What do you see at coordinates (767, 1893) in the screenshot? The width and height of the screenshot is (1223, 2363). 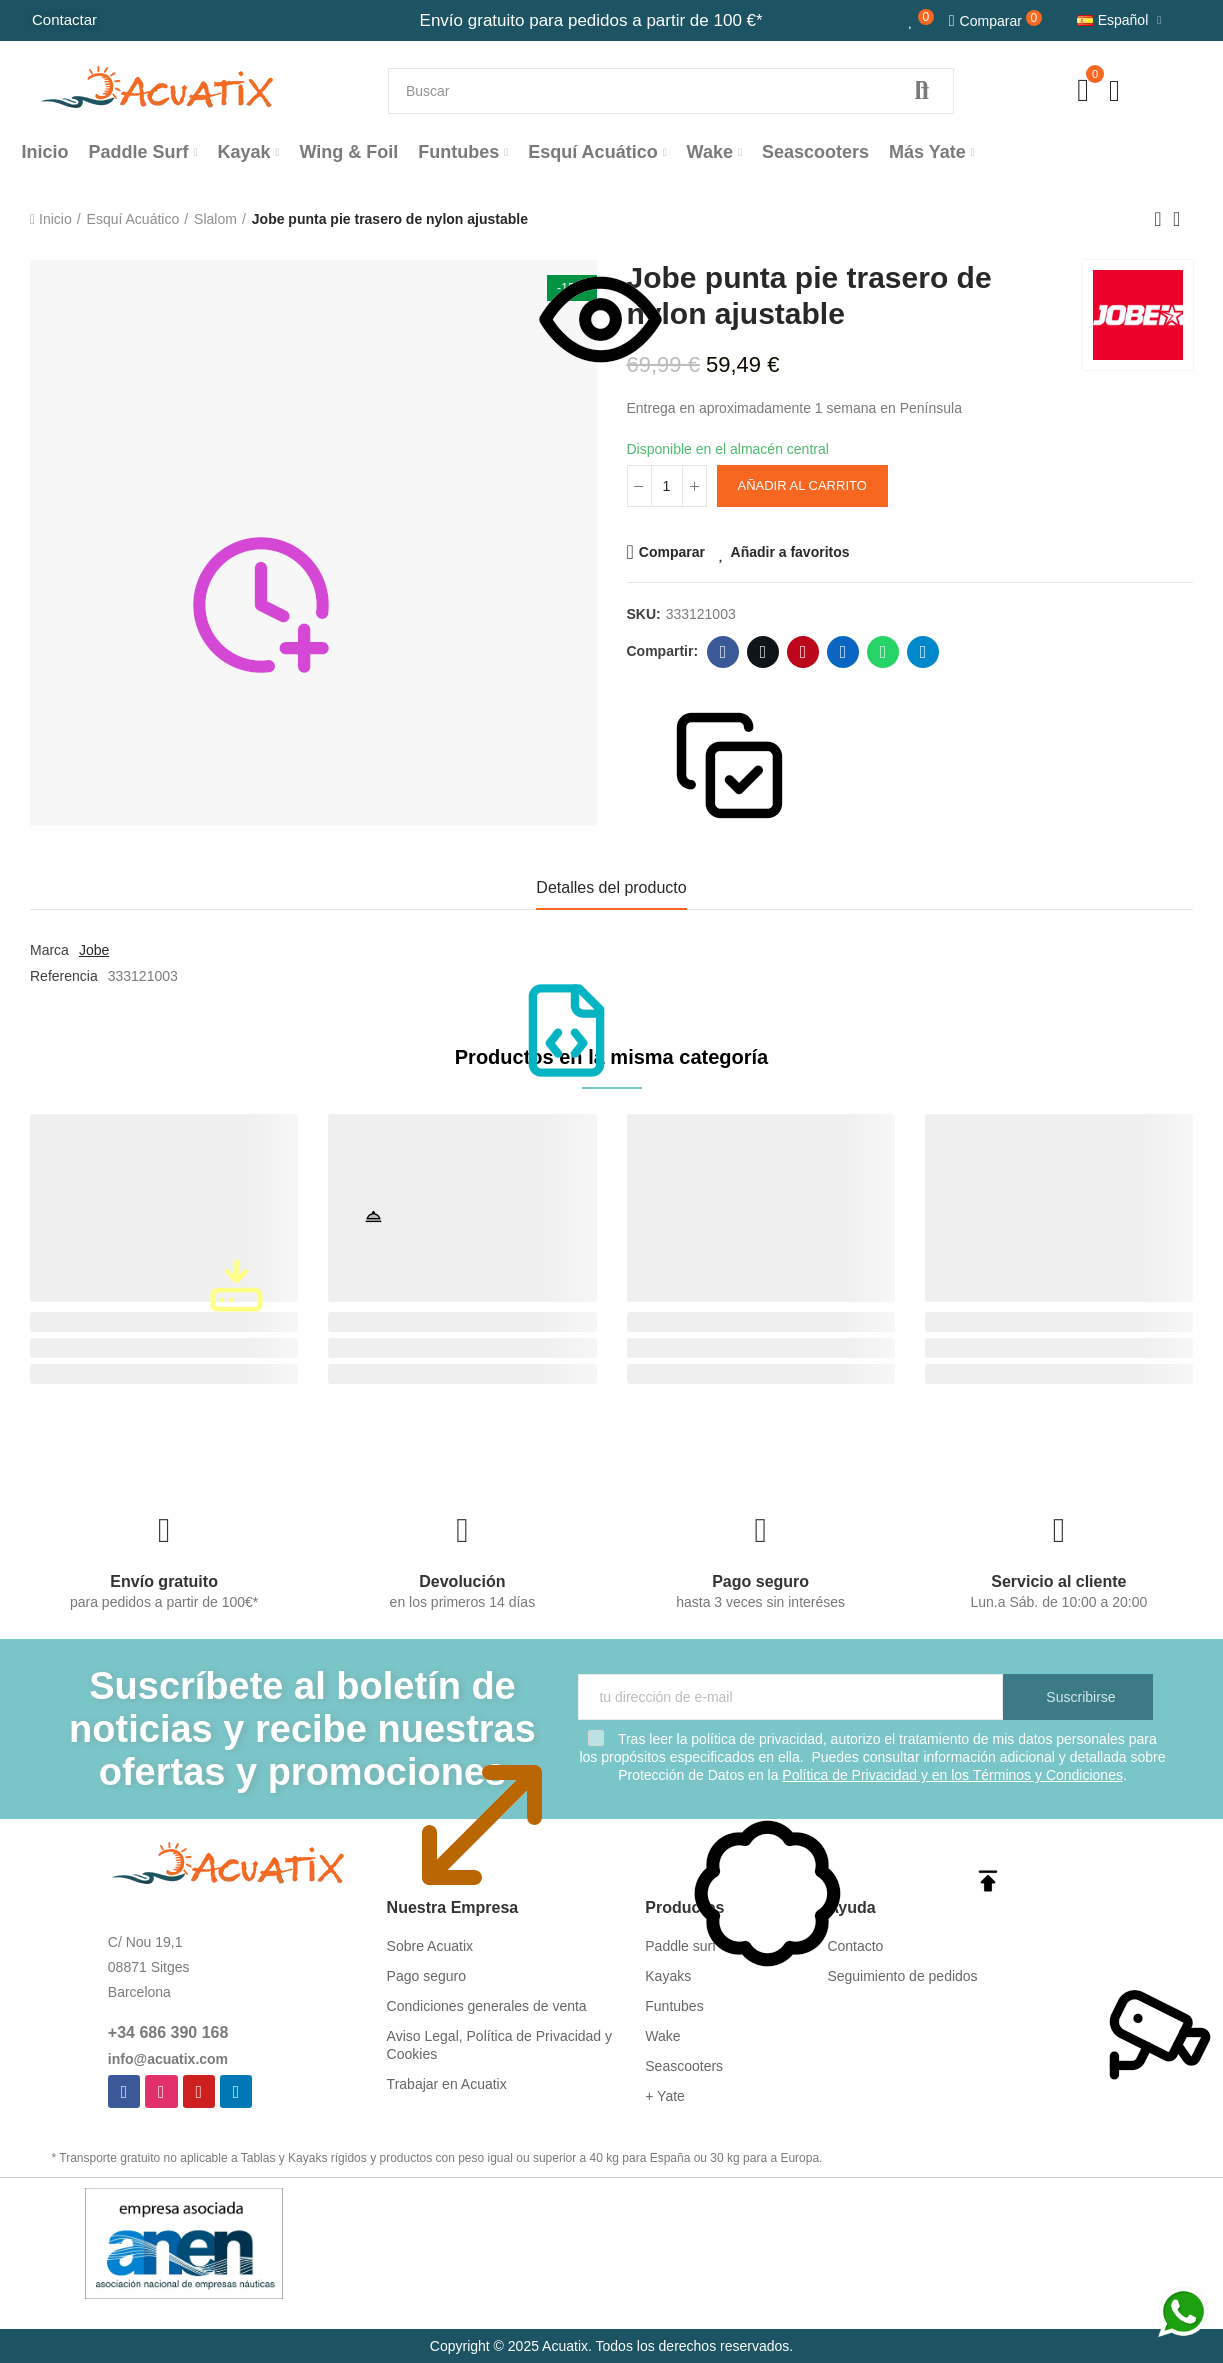 I see `indicates a badge or achievement placeholder` at bounding box center [767, 1893].